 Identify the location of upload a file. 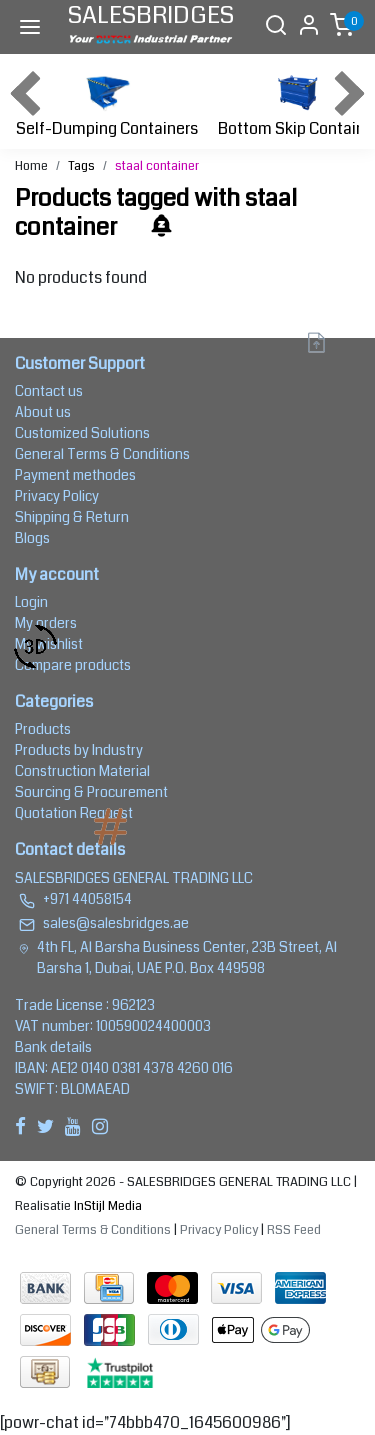
(316, 342).